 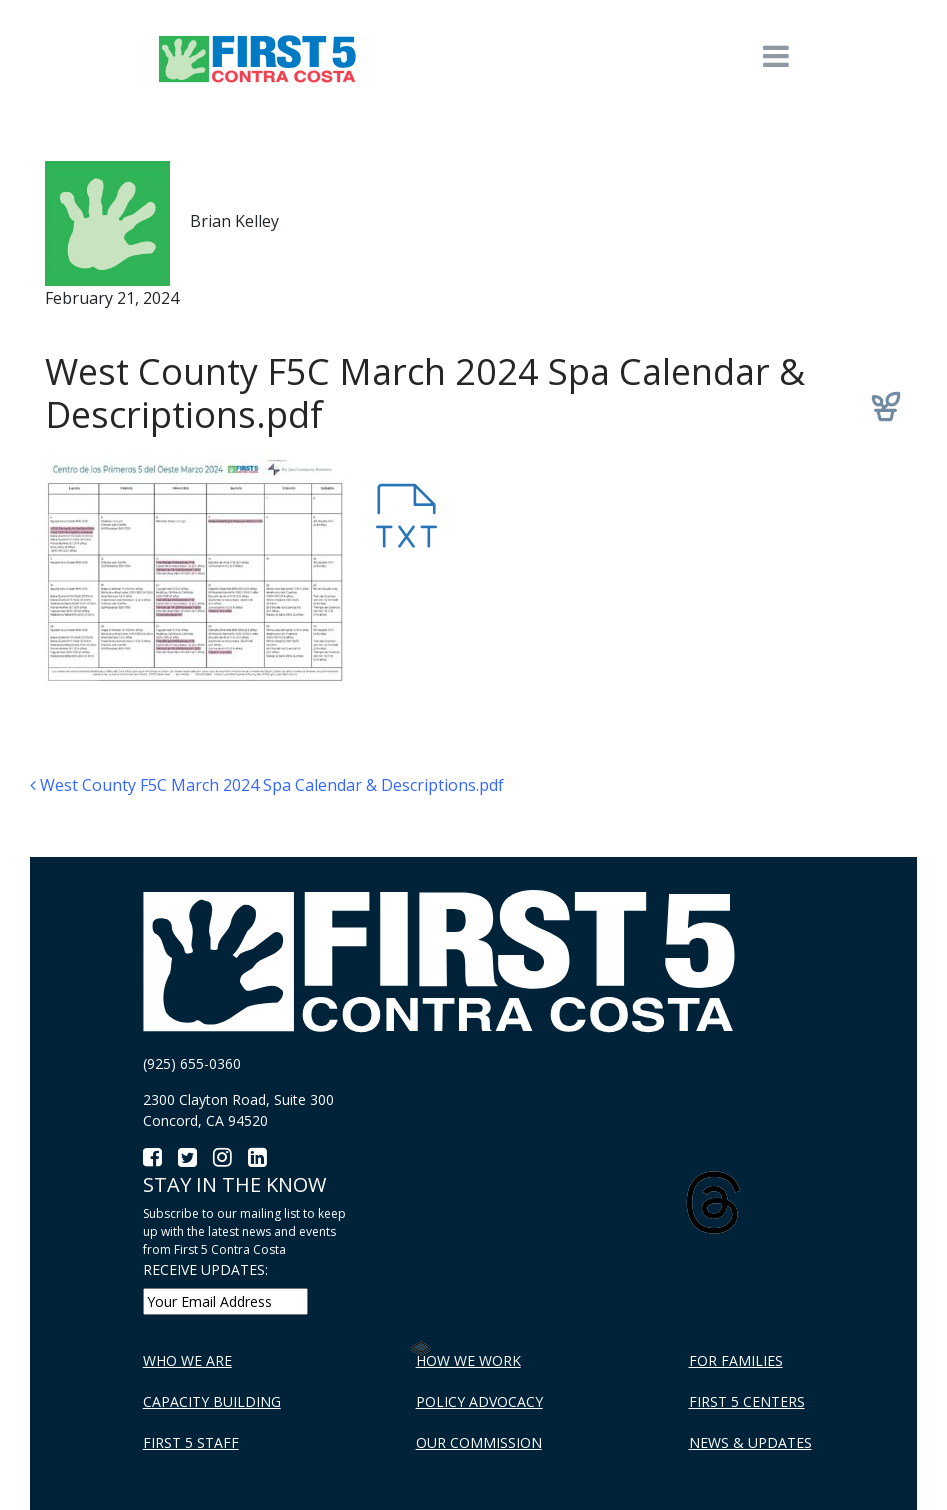 I want to click on view layered content or stacked items, so click(x=421, y=1349).